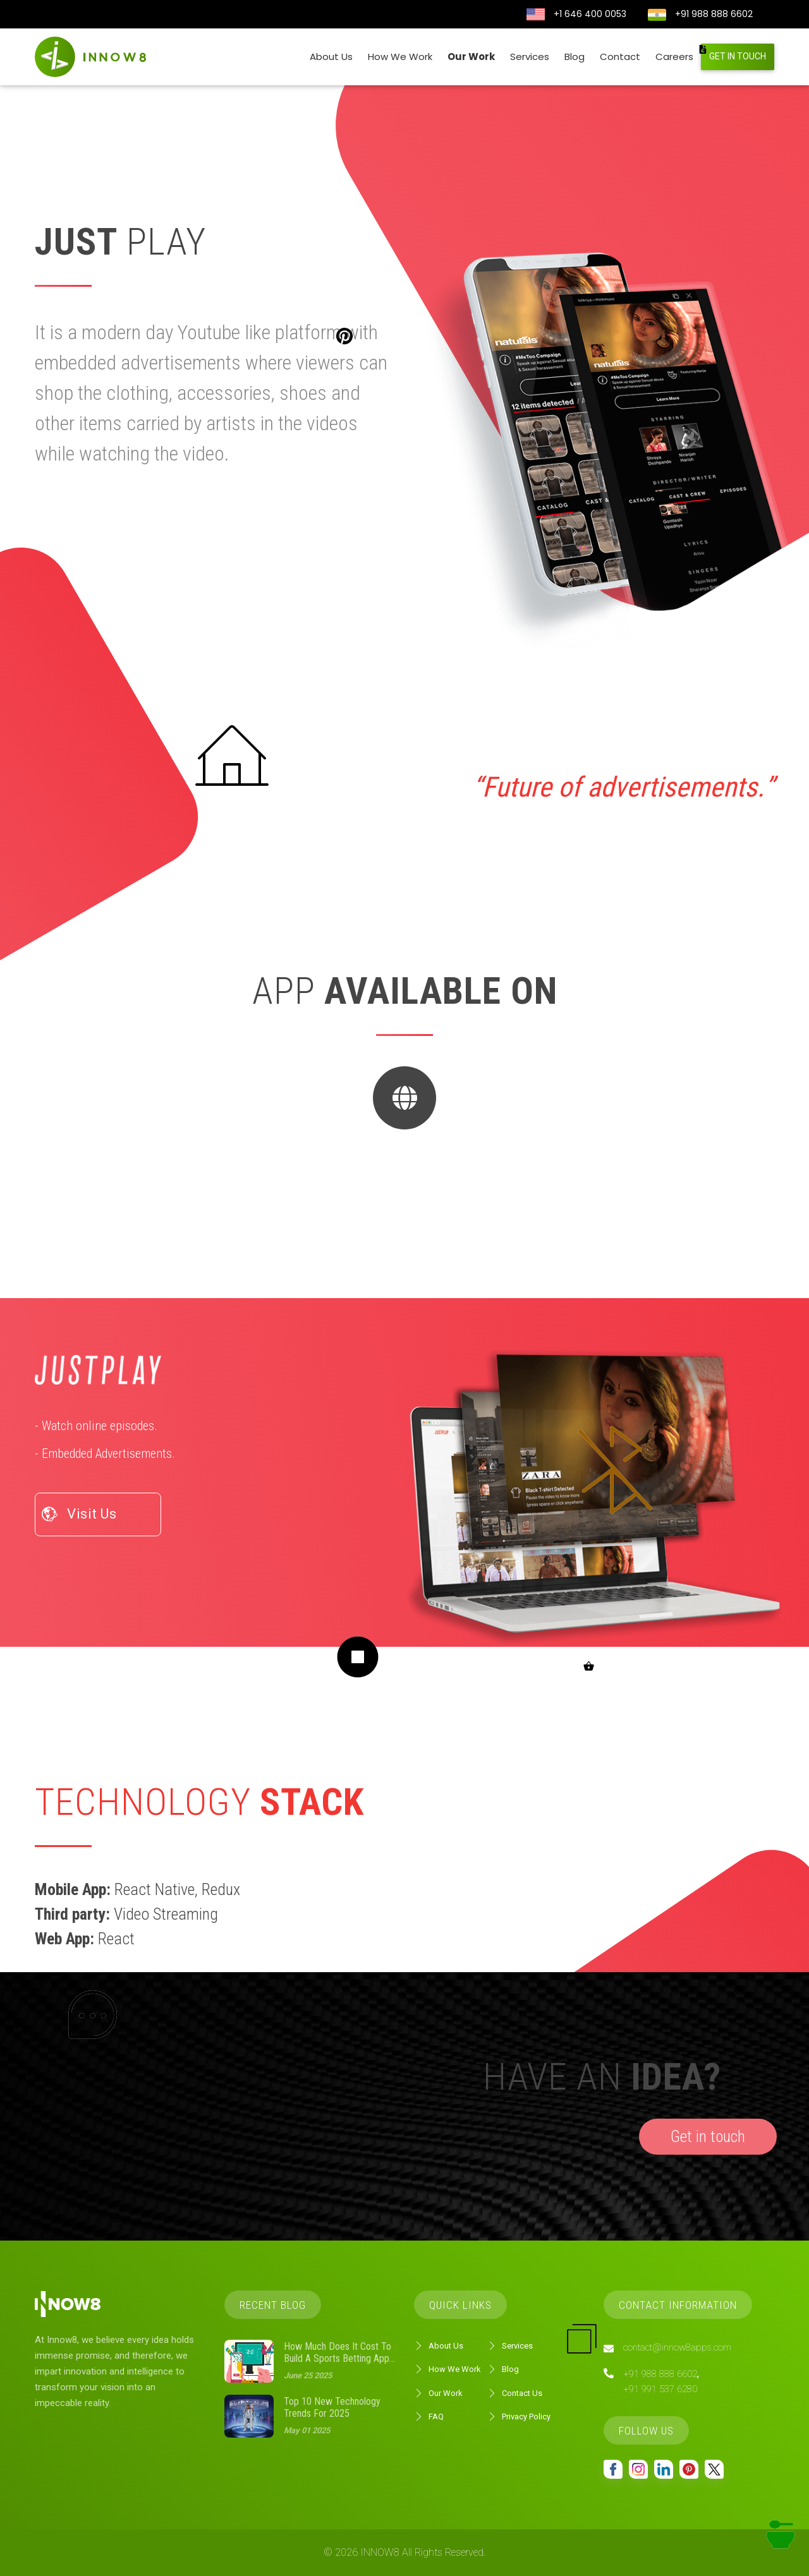 This screenshot has width=809, height=2576. I want to click on open chat or messaging, so click(92, 2016).